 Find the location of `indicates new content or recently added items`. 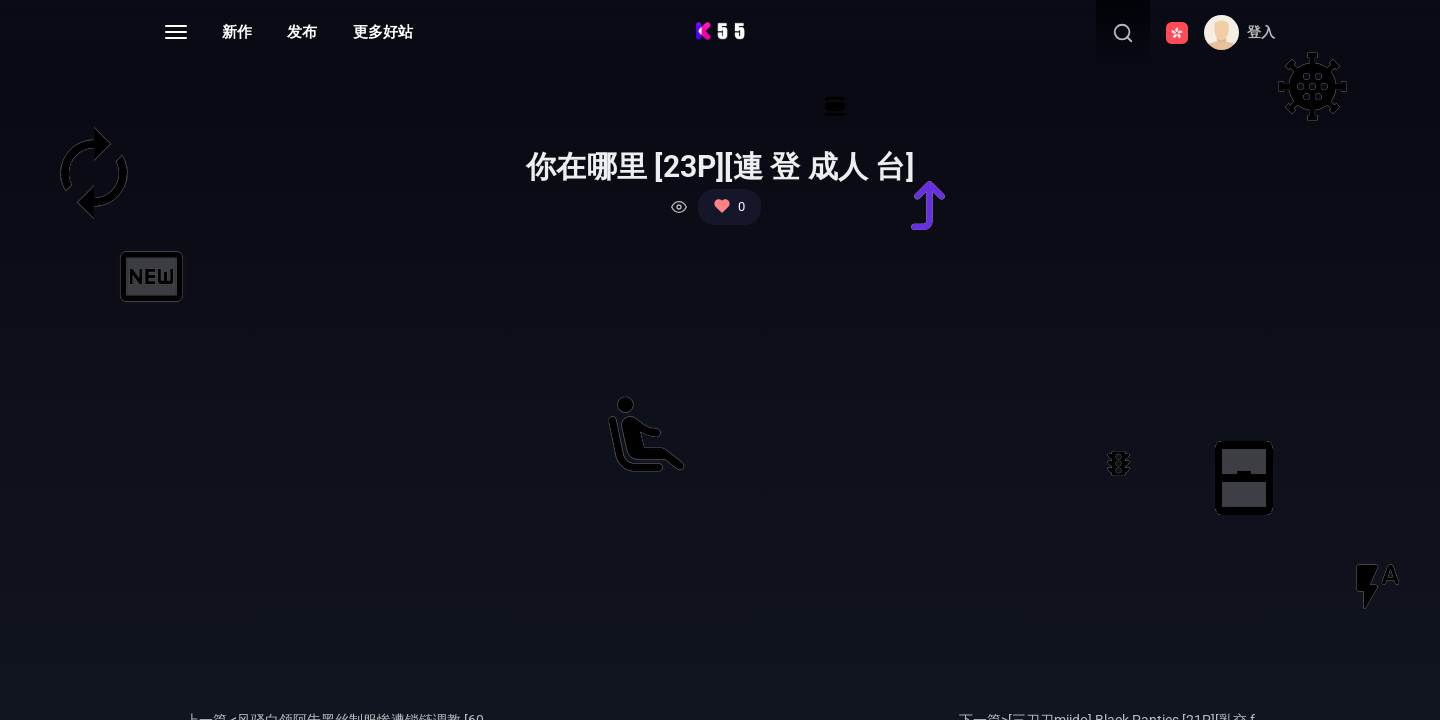

indicates new content or recently added items is located at coordinates (151, 276).